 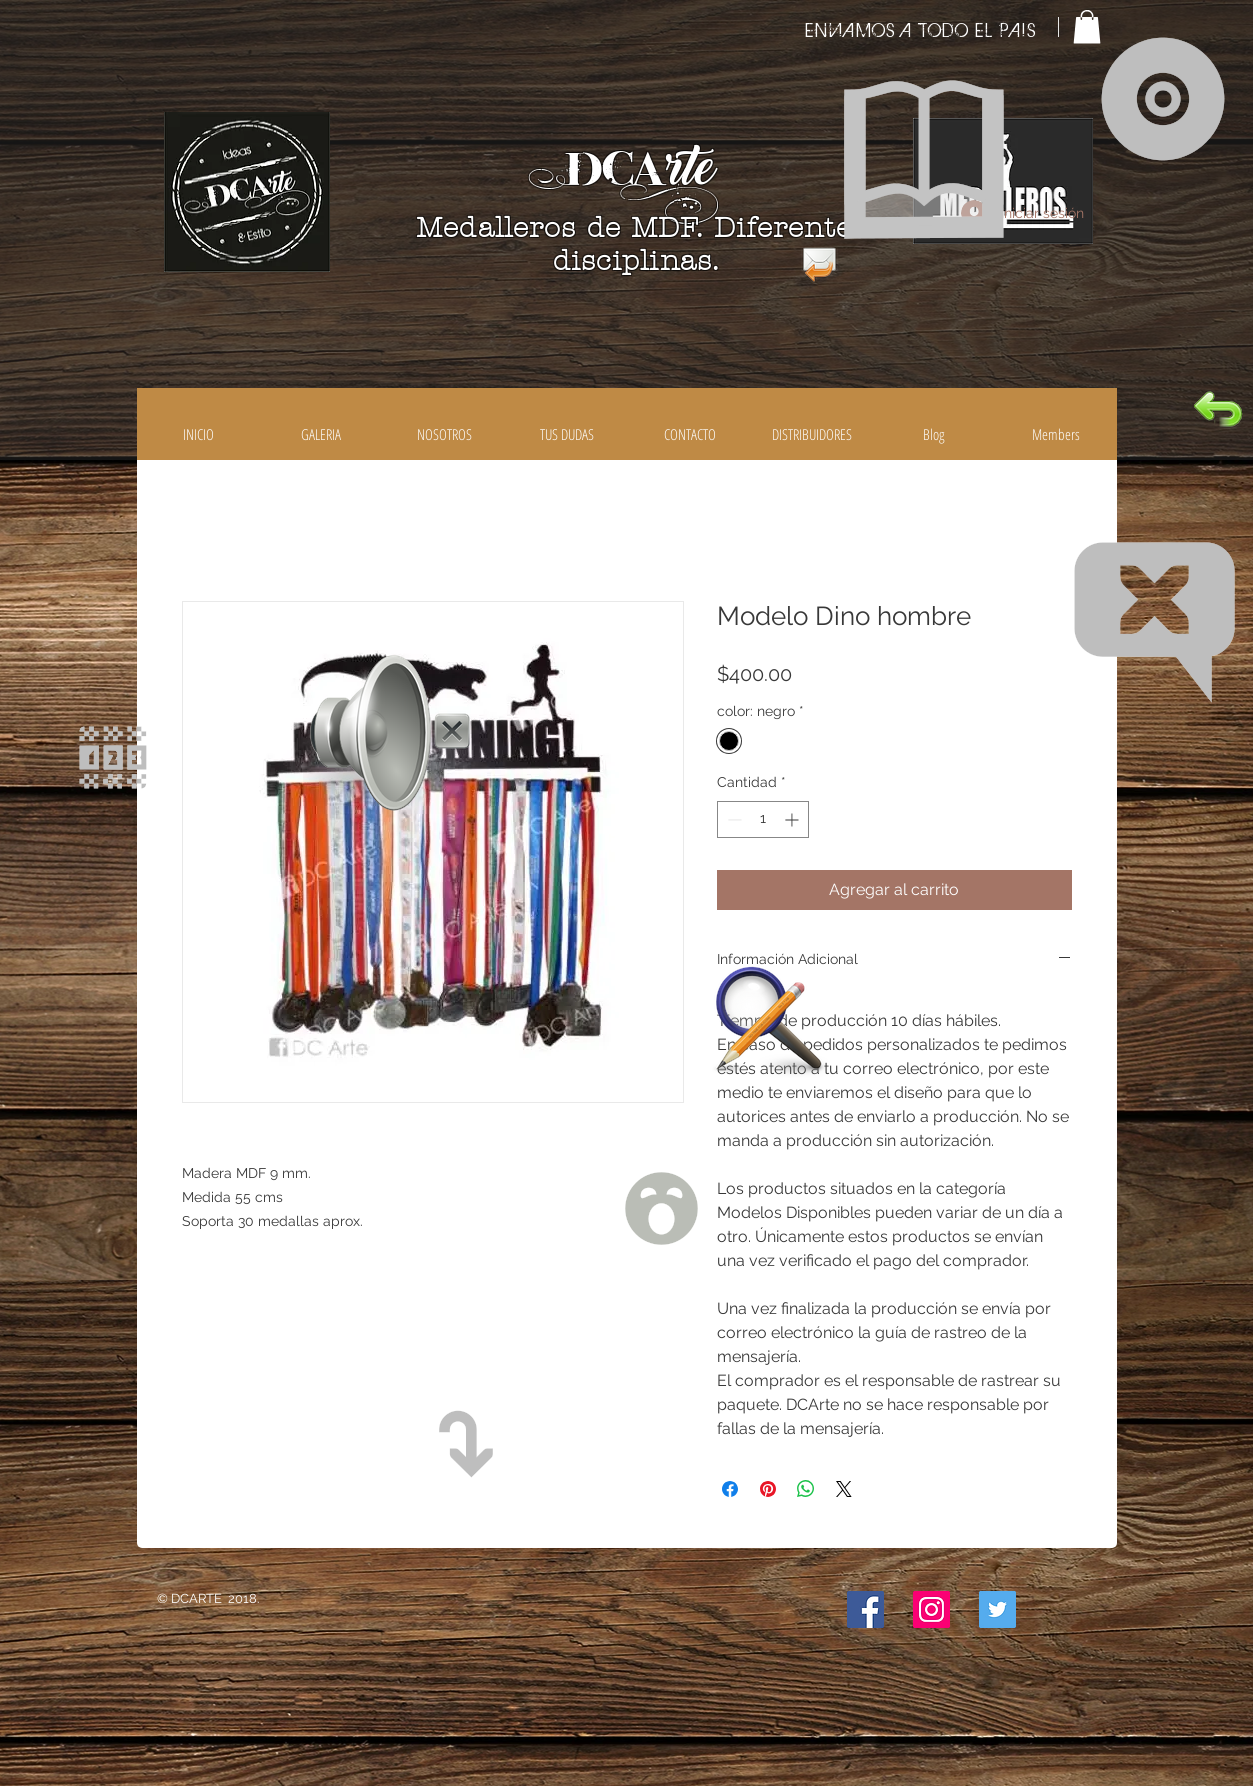 What do you see at coordinates (929, 154) in the screenshot?
I see `open the dictionary application` at bounding box center [929, 154].